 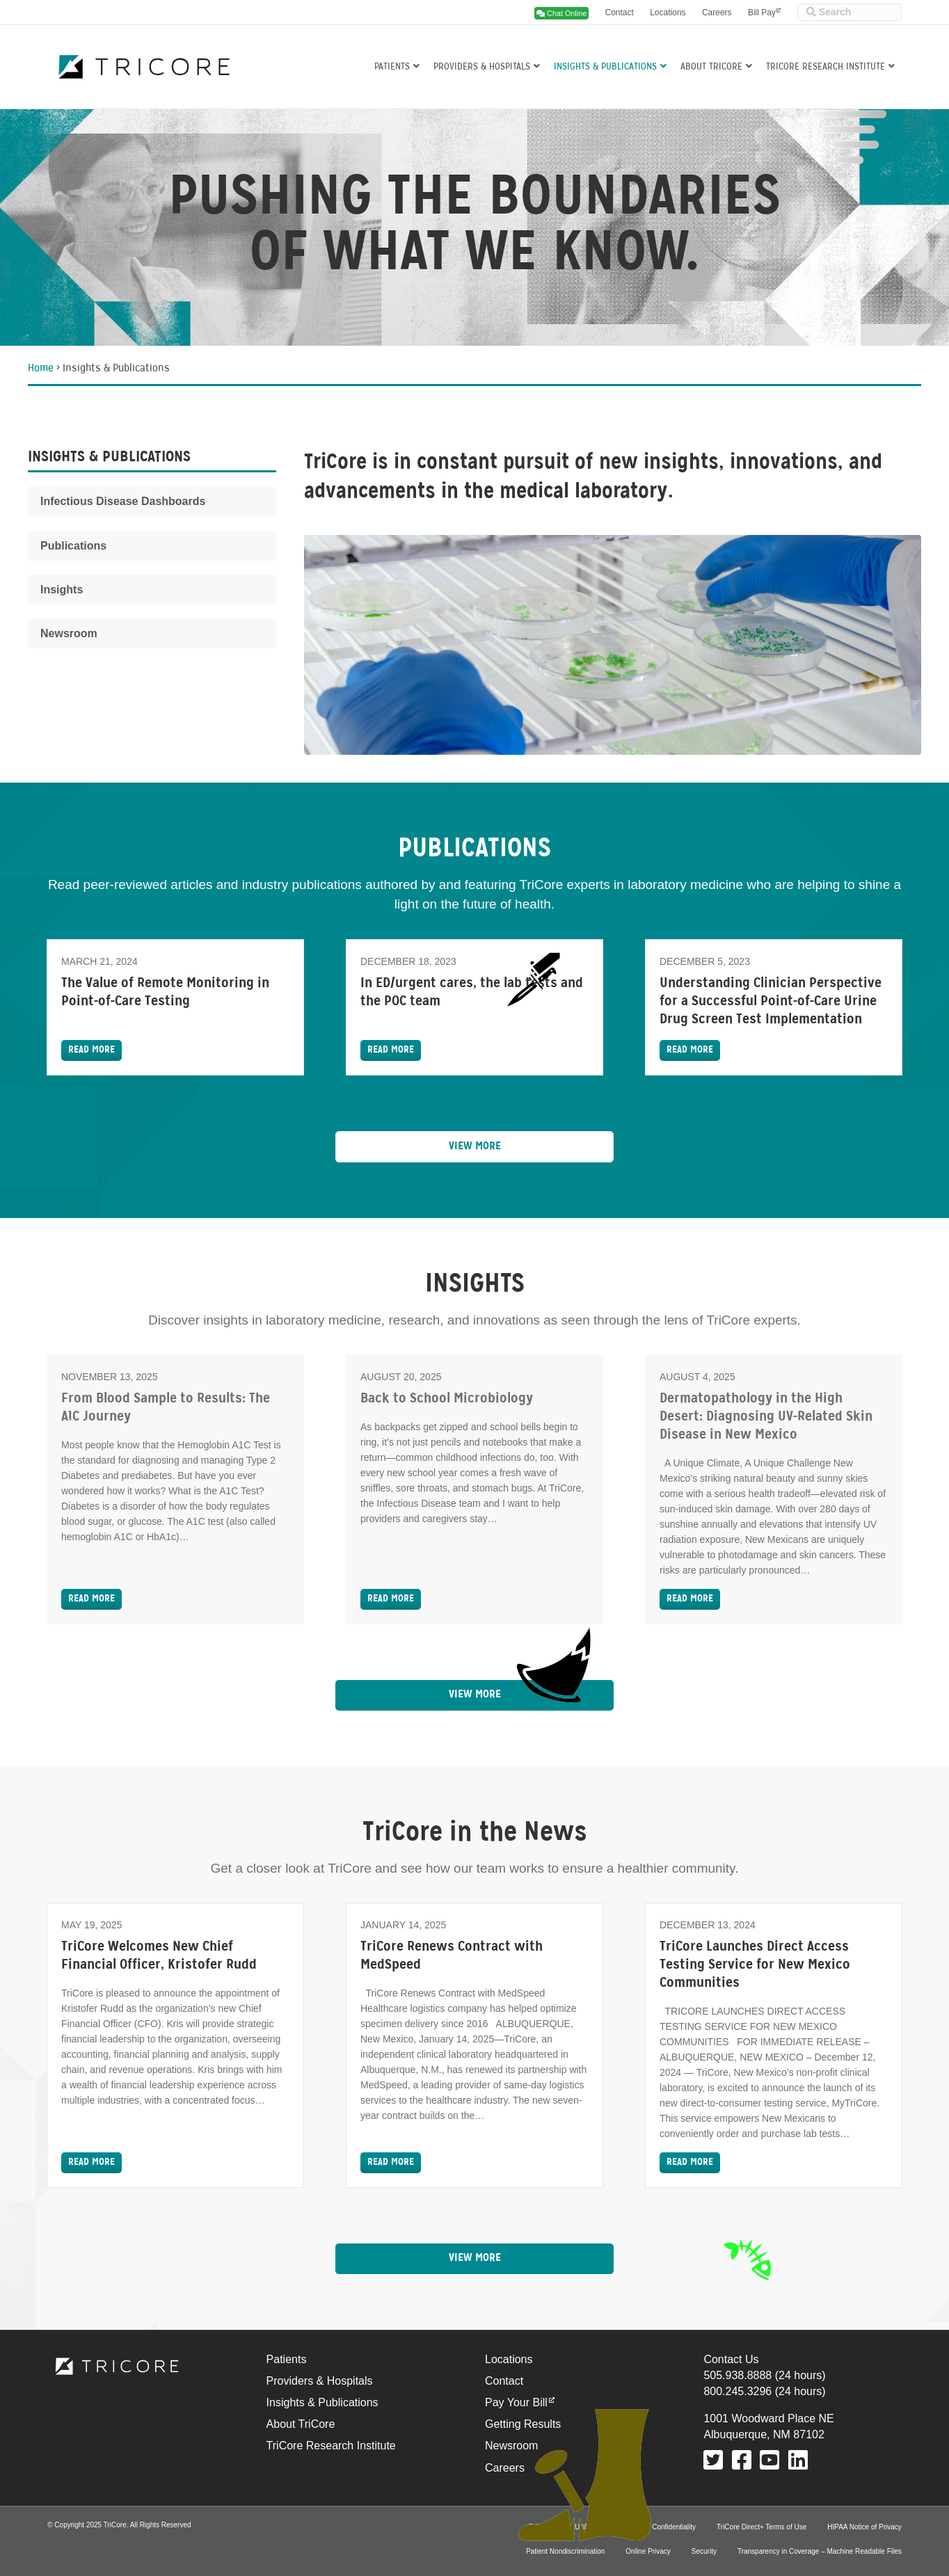 What do you see at coordinates (848, 145) in the screenshot?
I see `indicates tornado or severe storm warning` at bounding box center [848, 145].